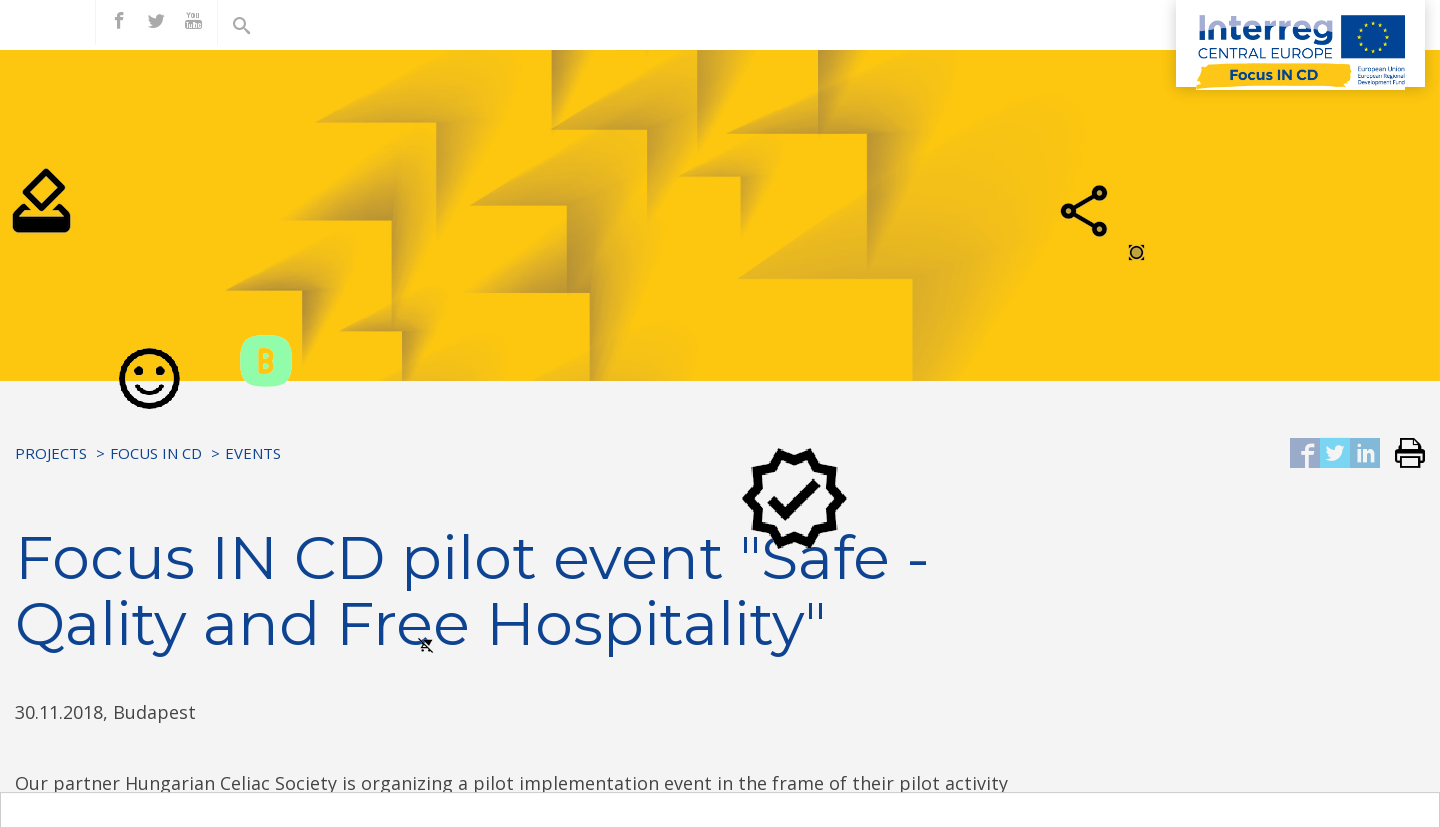 Image resolution: width=1440 pixels, height=827 pixels. What do you see at coordinates (266, 361) in the screenshot?
I see `apply bold formatting to text` at bounding box center [266, 361].